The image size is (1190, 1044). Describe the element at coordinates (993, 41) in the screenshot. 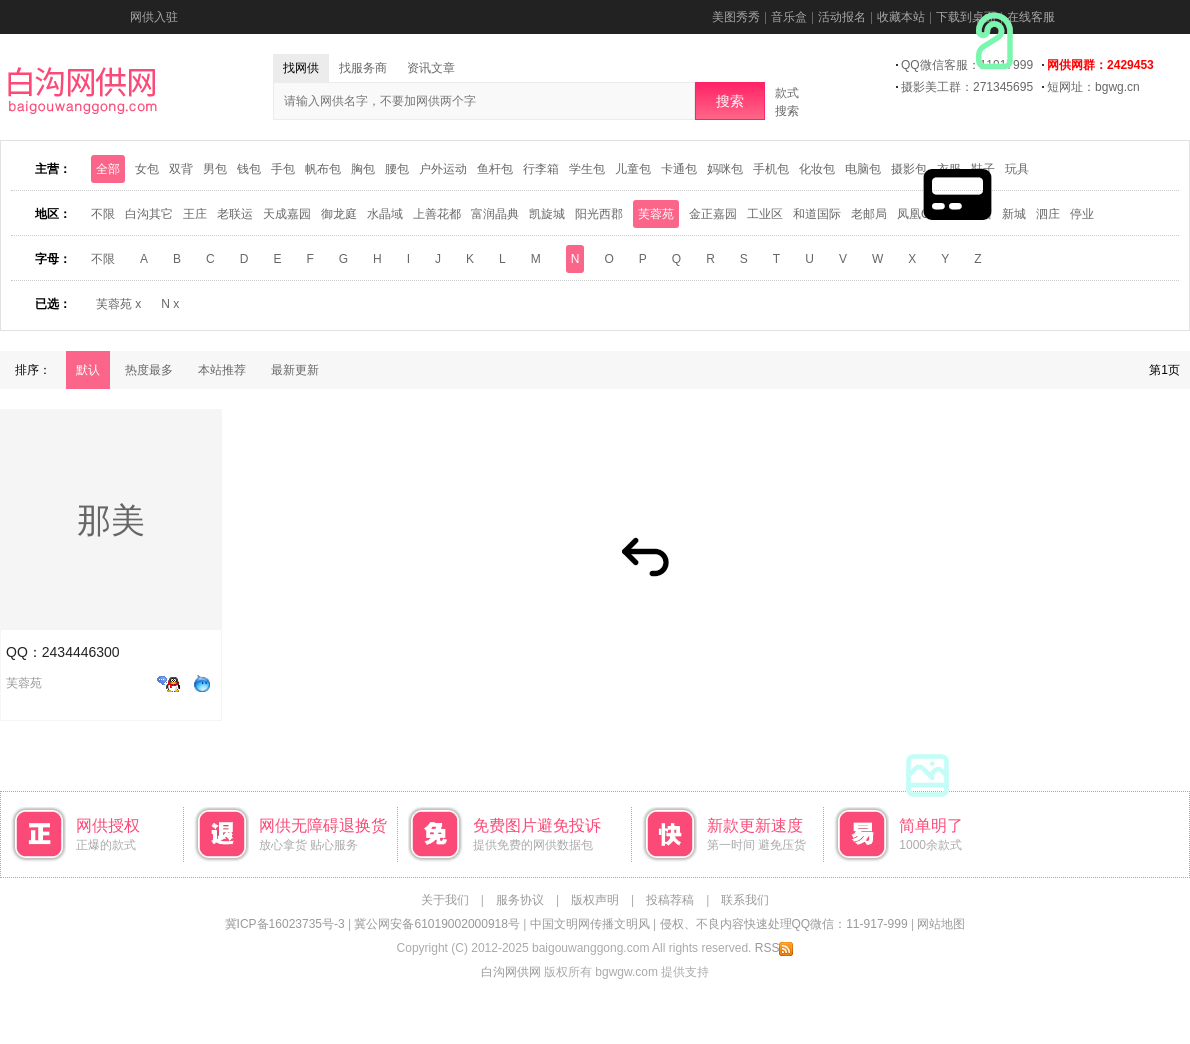

I see `access hotel or accommodation services` at that location.